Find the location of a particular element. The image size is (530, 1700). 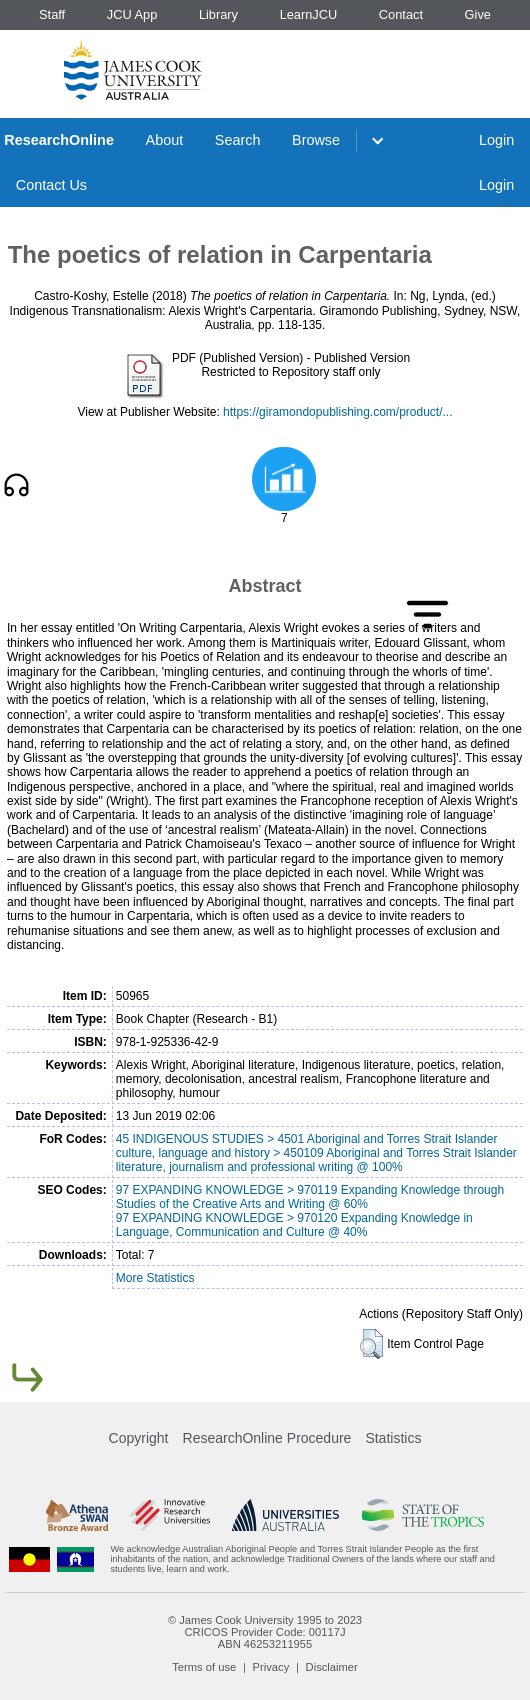

navigate to sub-item or nested content is located at coordinates (26, 1377).